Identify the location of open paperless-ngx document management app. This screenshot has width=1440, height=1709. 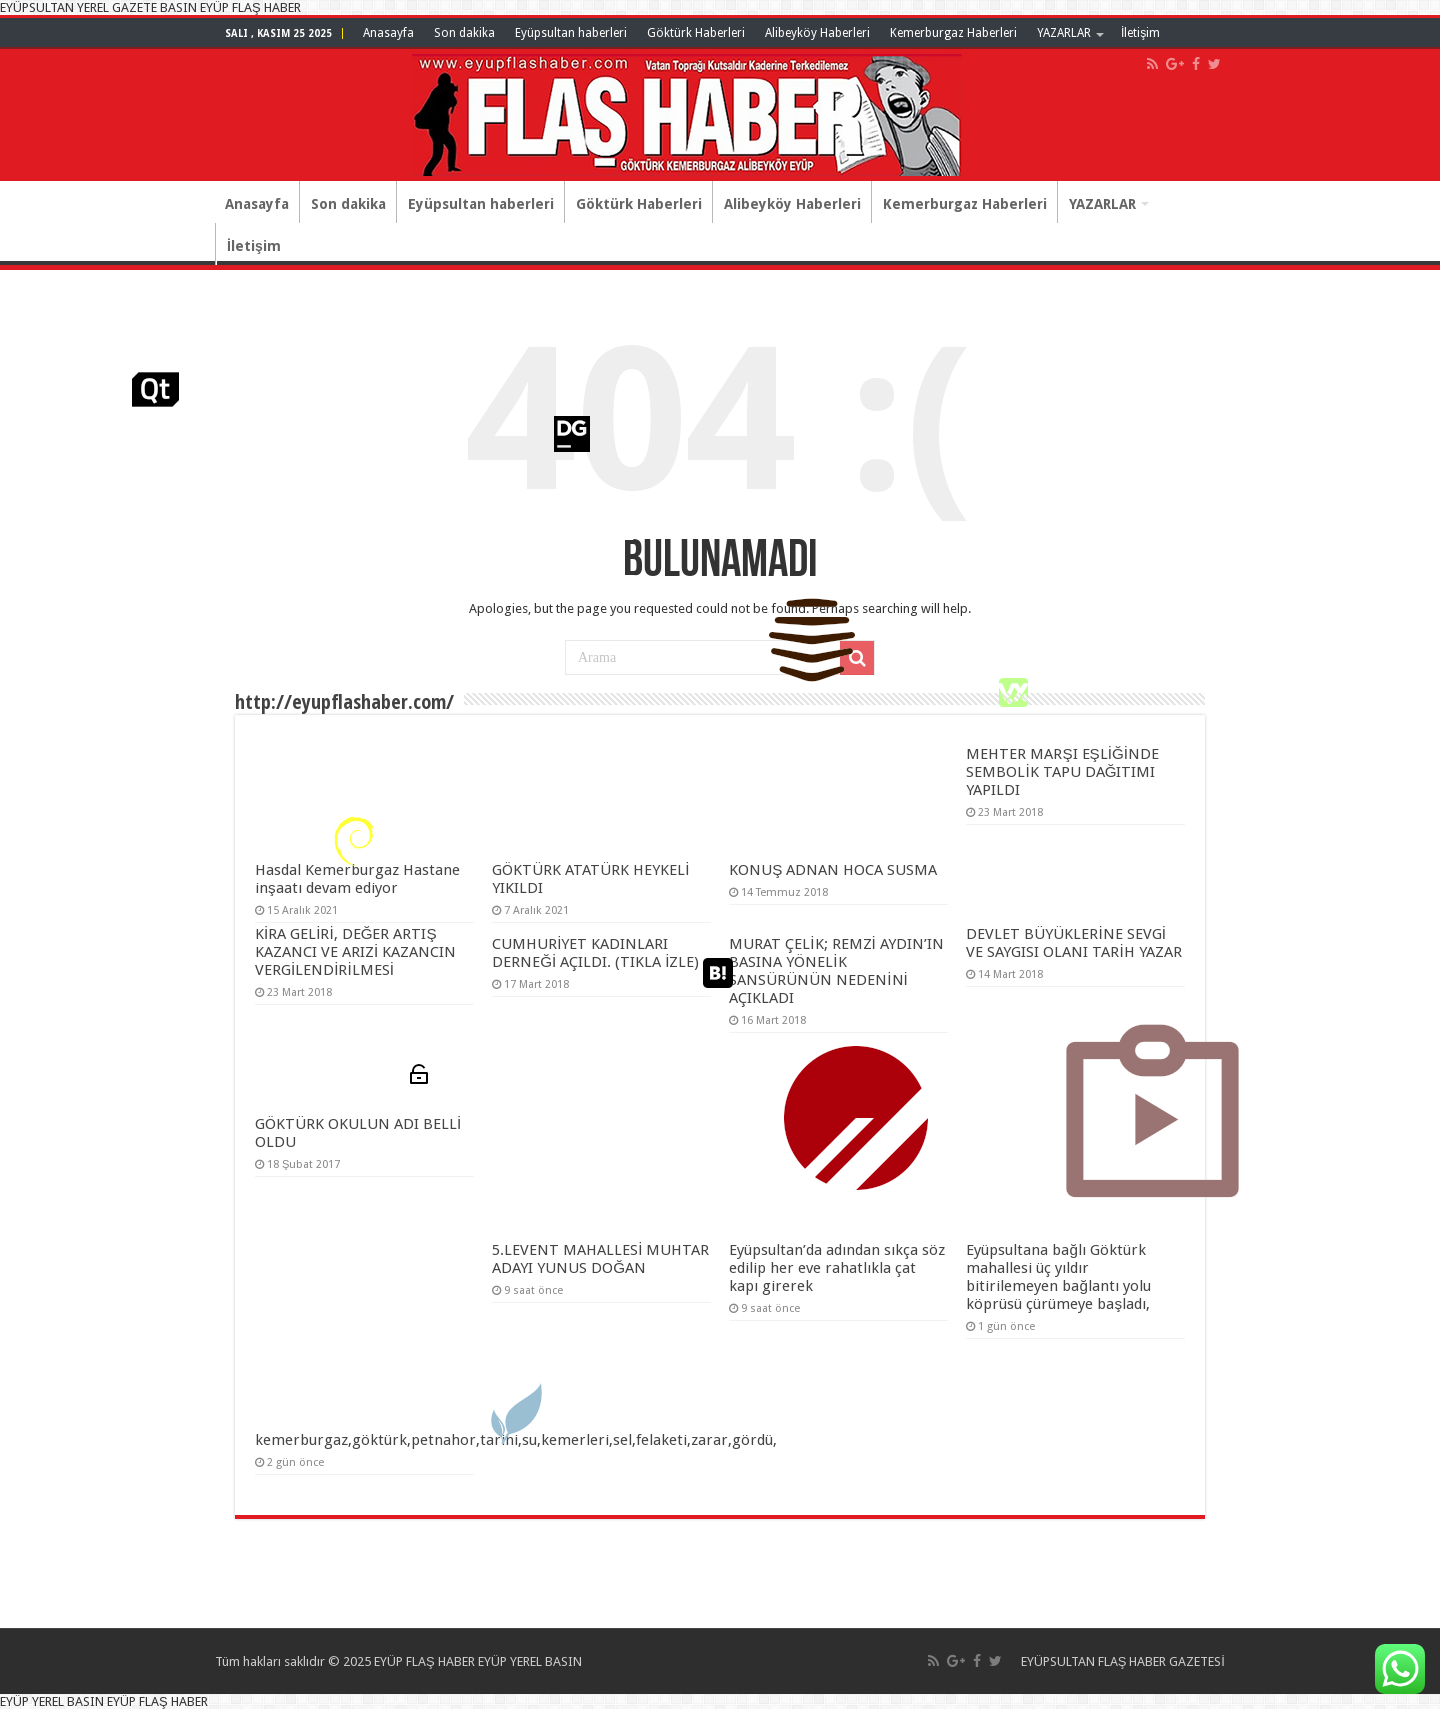
(516, 1413).